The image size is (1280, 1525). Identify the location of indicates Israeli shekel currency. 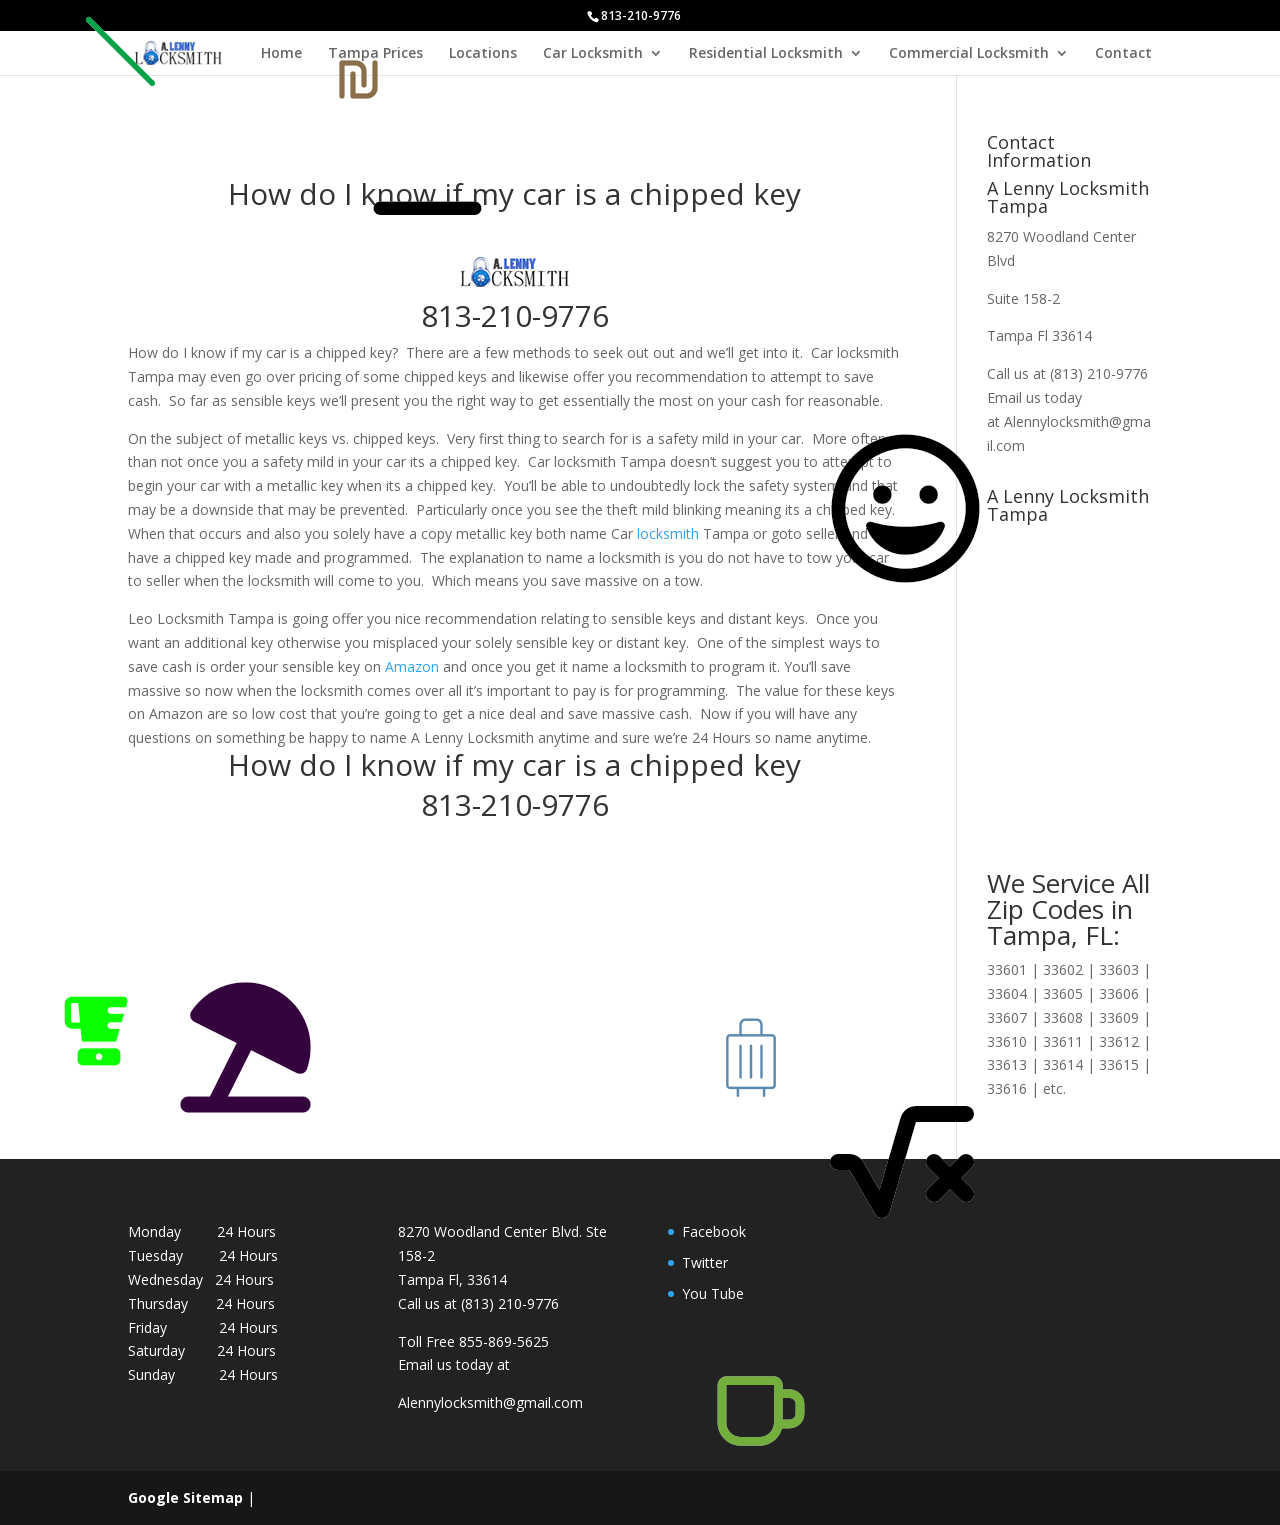
(358, 79).